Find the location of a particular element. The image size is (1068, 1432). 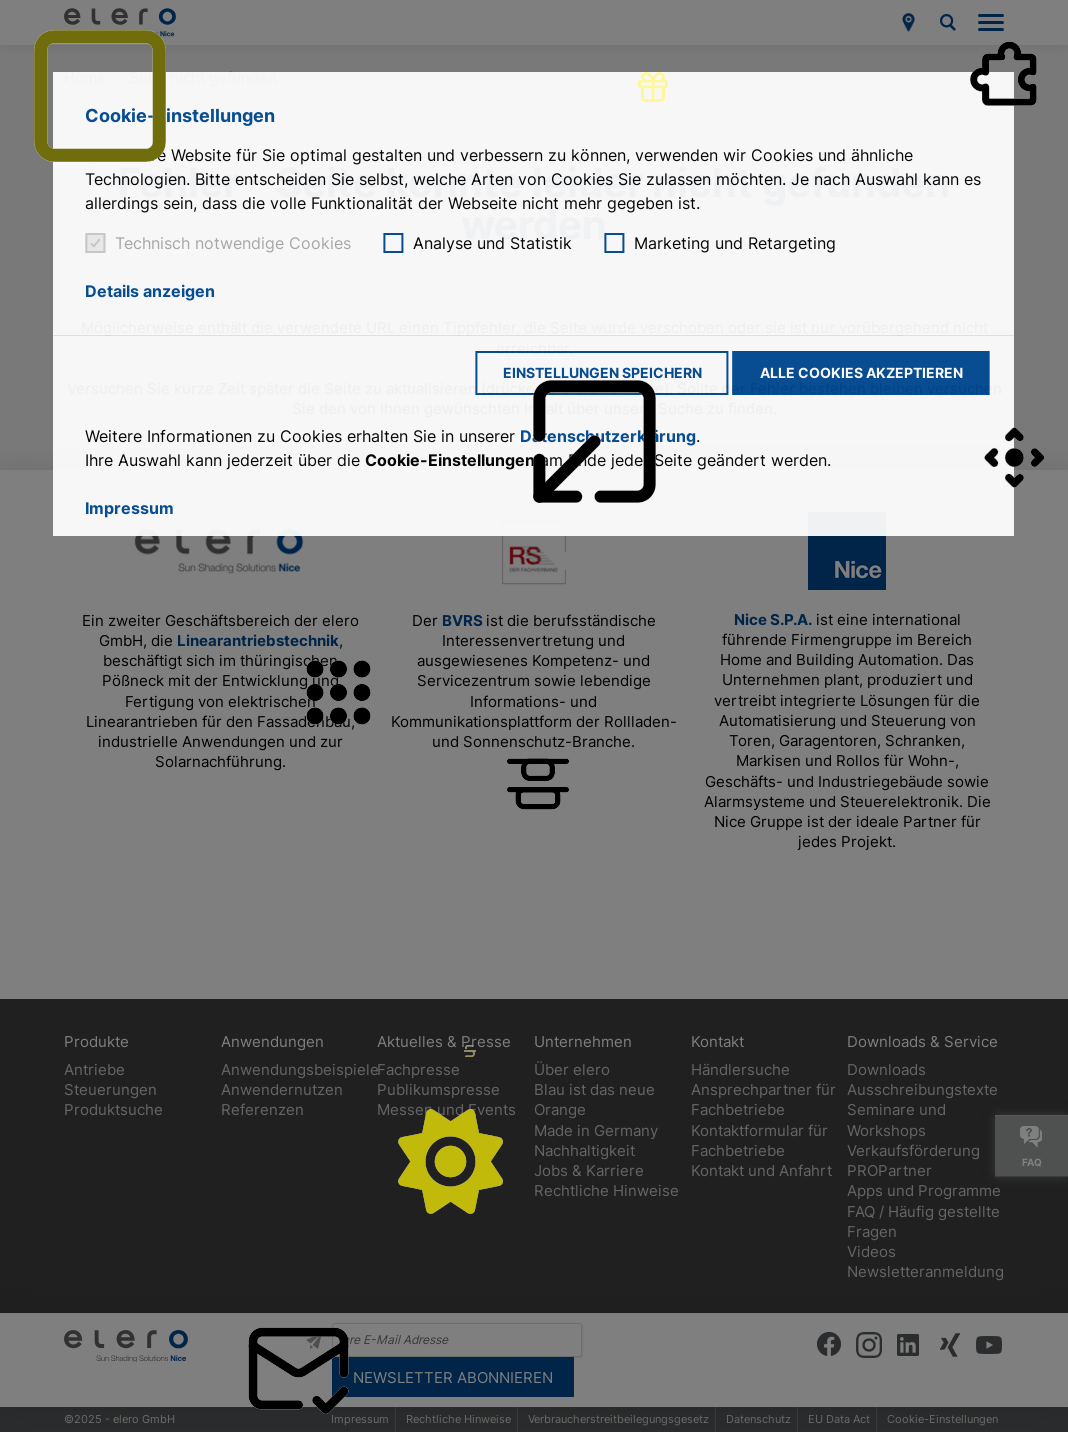

unchecked checkbox or selection state is located at coordinates (100, 96).